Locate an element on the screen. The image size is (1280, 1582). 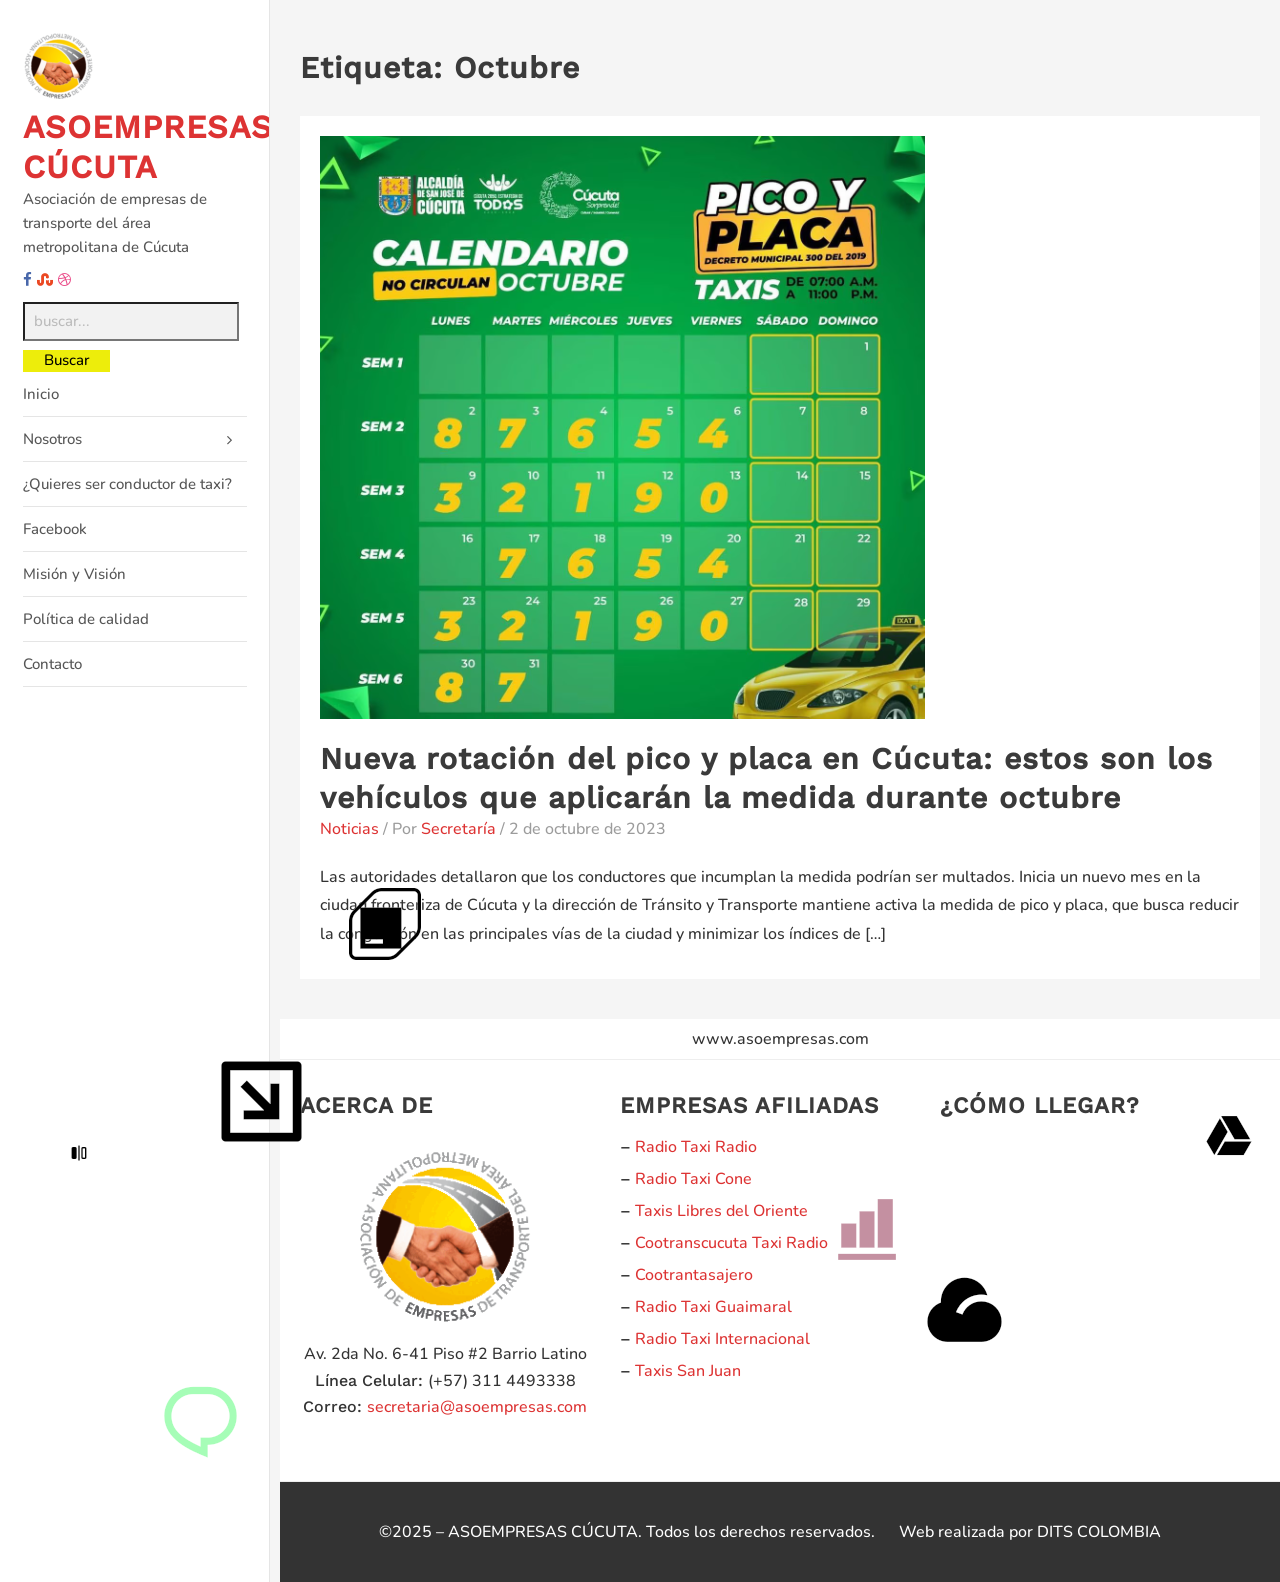
open Google Drive is located at coordinates (1229, 1136).